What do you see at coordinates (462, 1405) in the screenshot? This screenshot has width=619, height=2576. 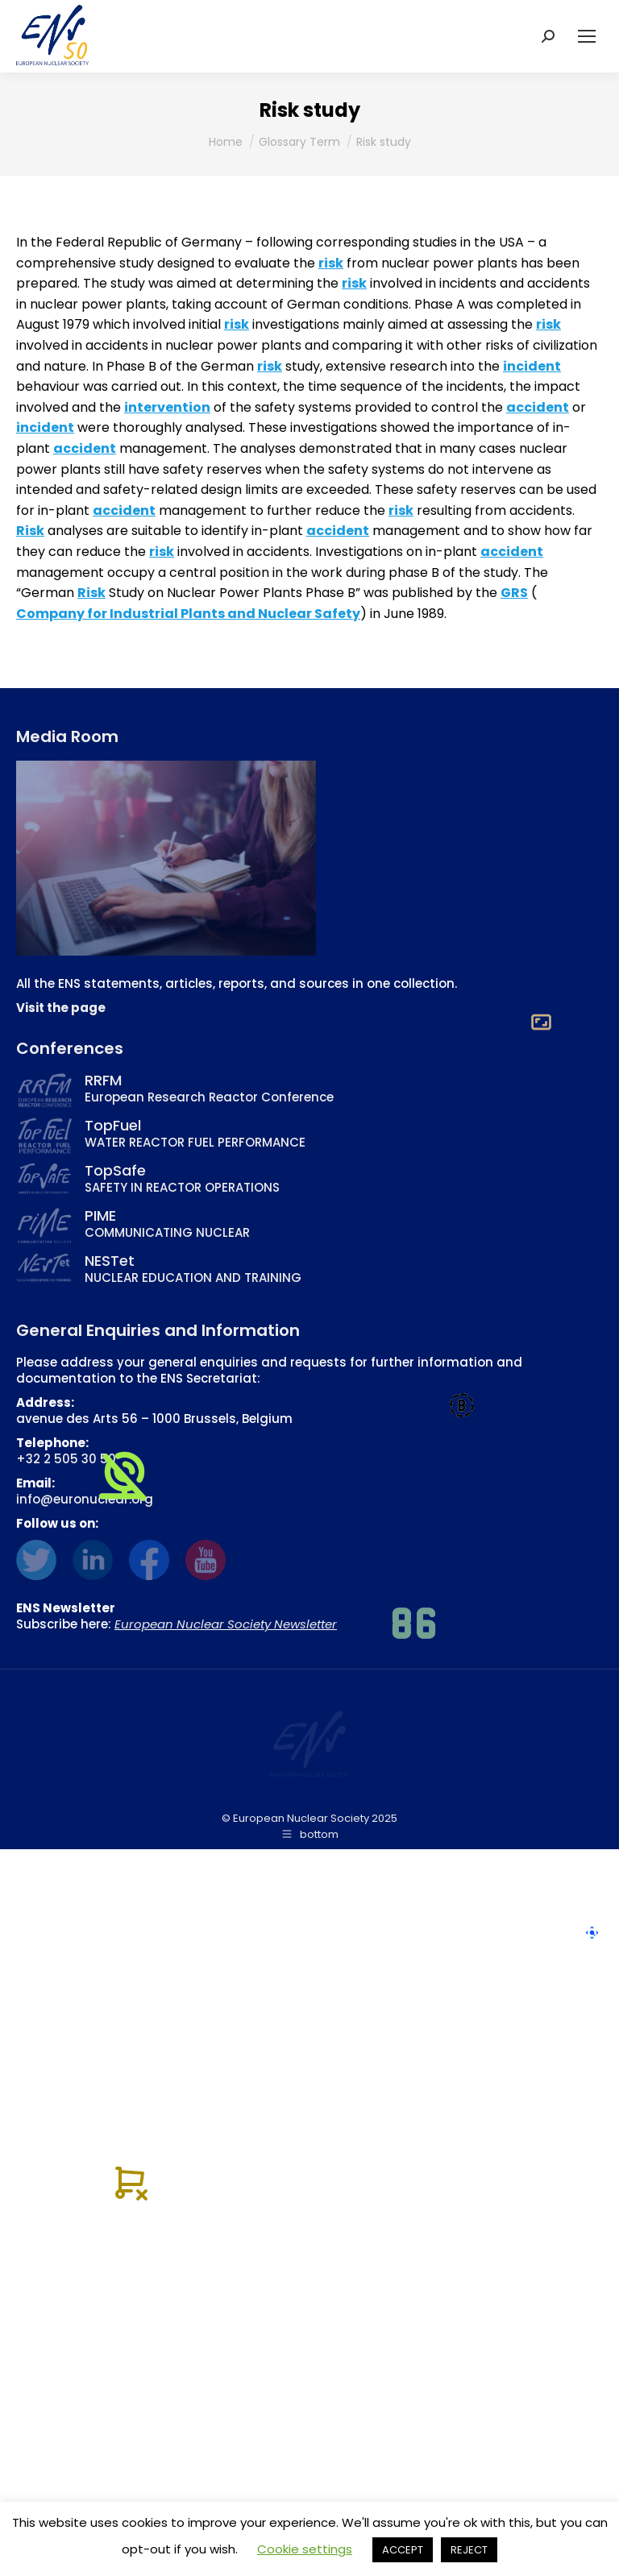 I see `indicates a draft or pending bold formatting option` at bounding box center [462, 1405].